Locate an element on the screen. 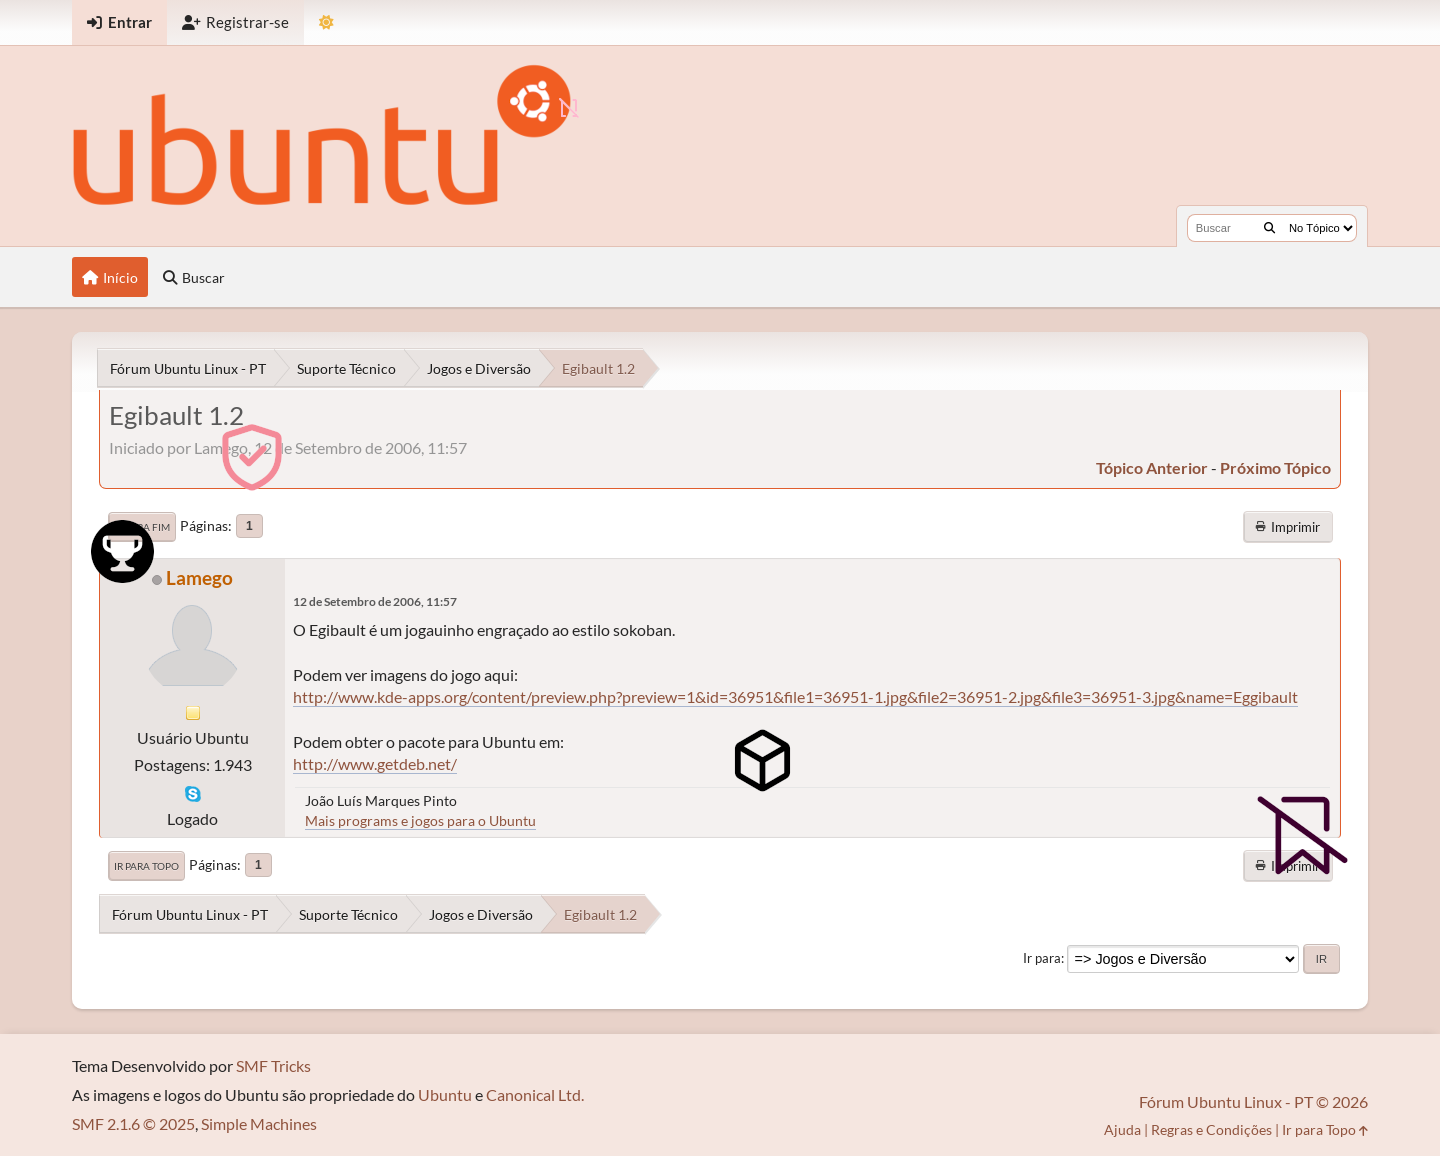  remove bookmark from saved items is located at coordinates (1302, 835).